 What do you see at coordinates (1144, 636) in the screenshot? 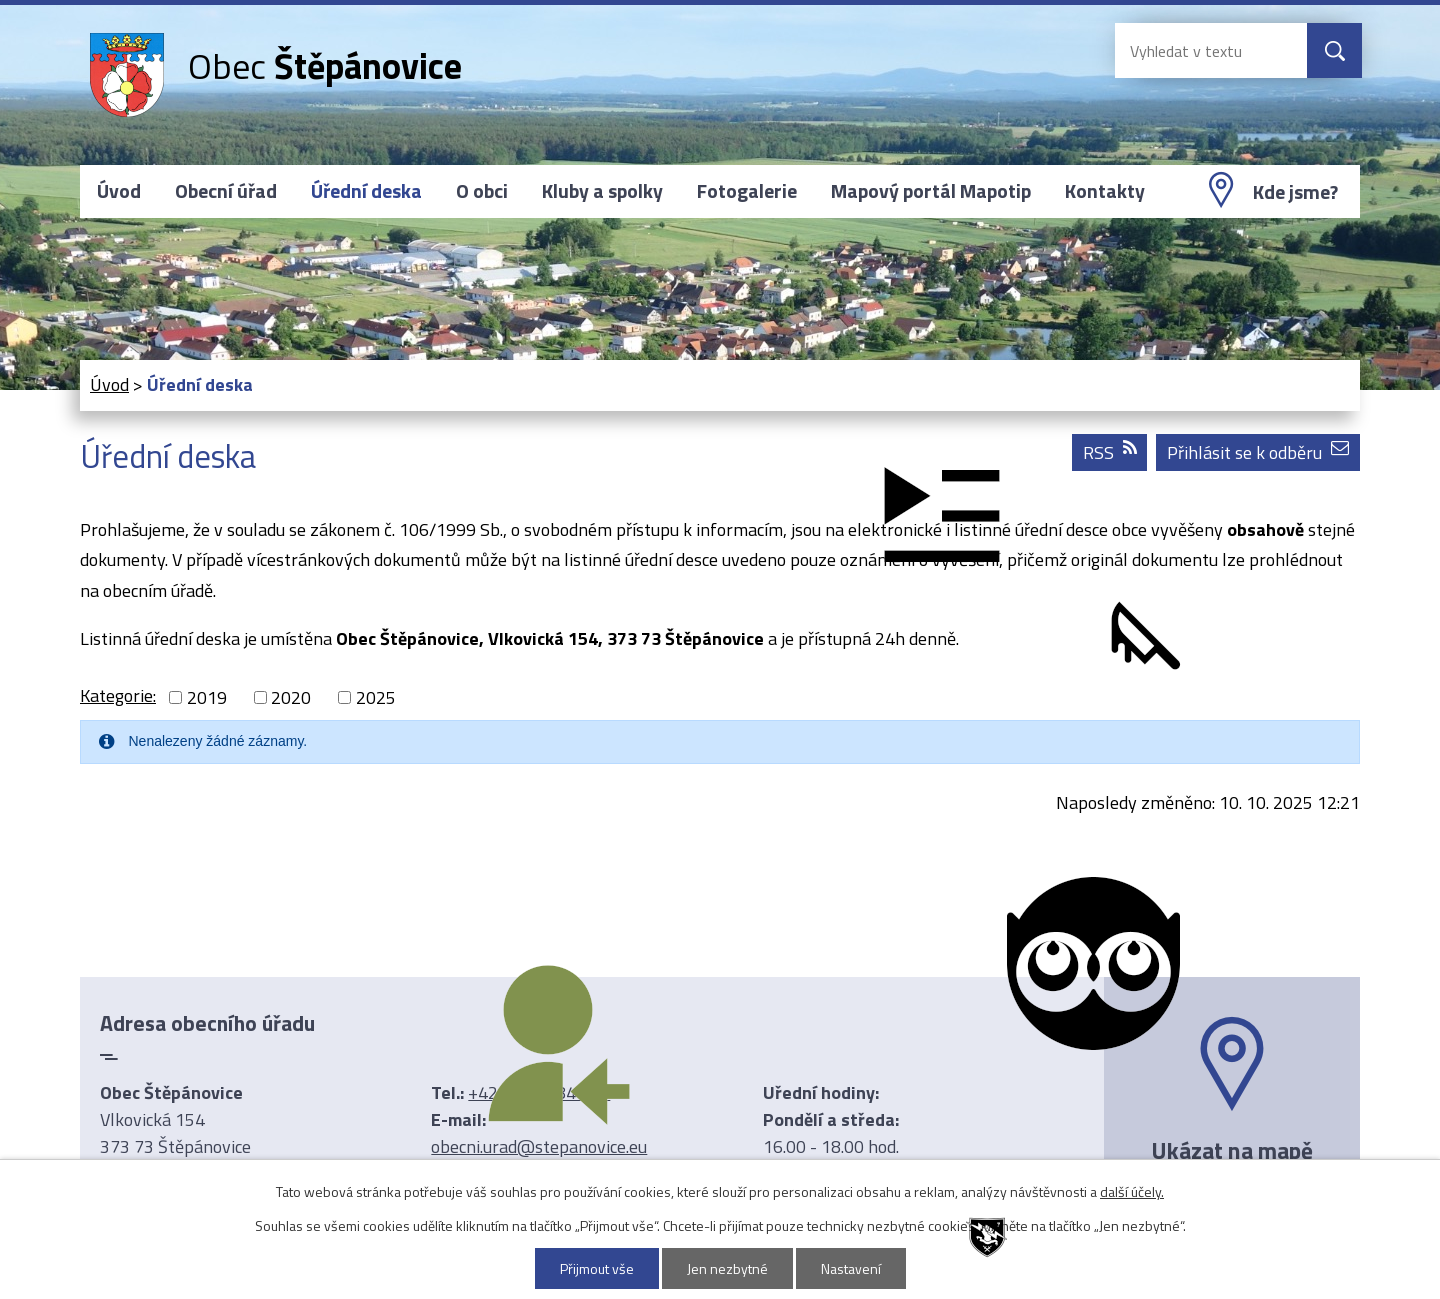
I see `indicates mature or violent content warning` at bounding box center [1144, 636].